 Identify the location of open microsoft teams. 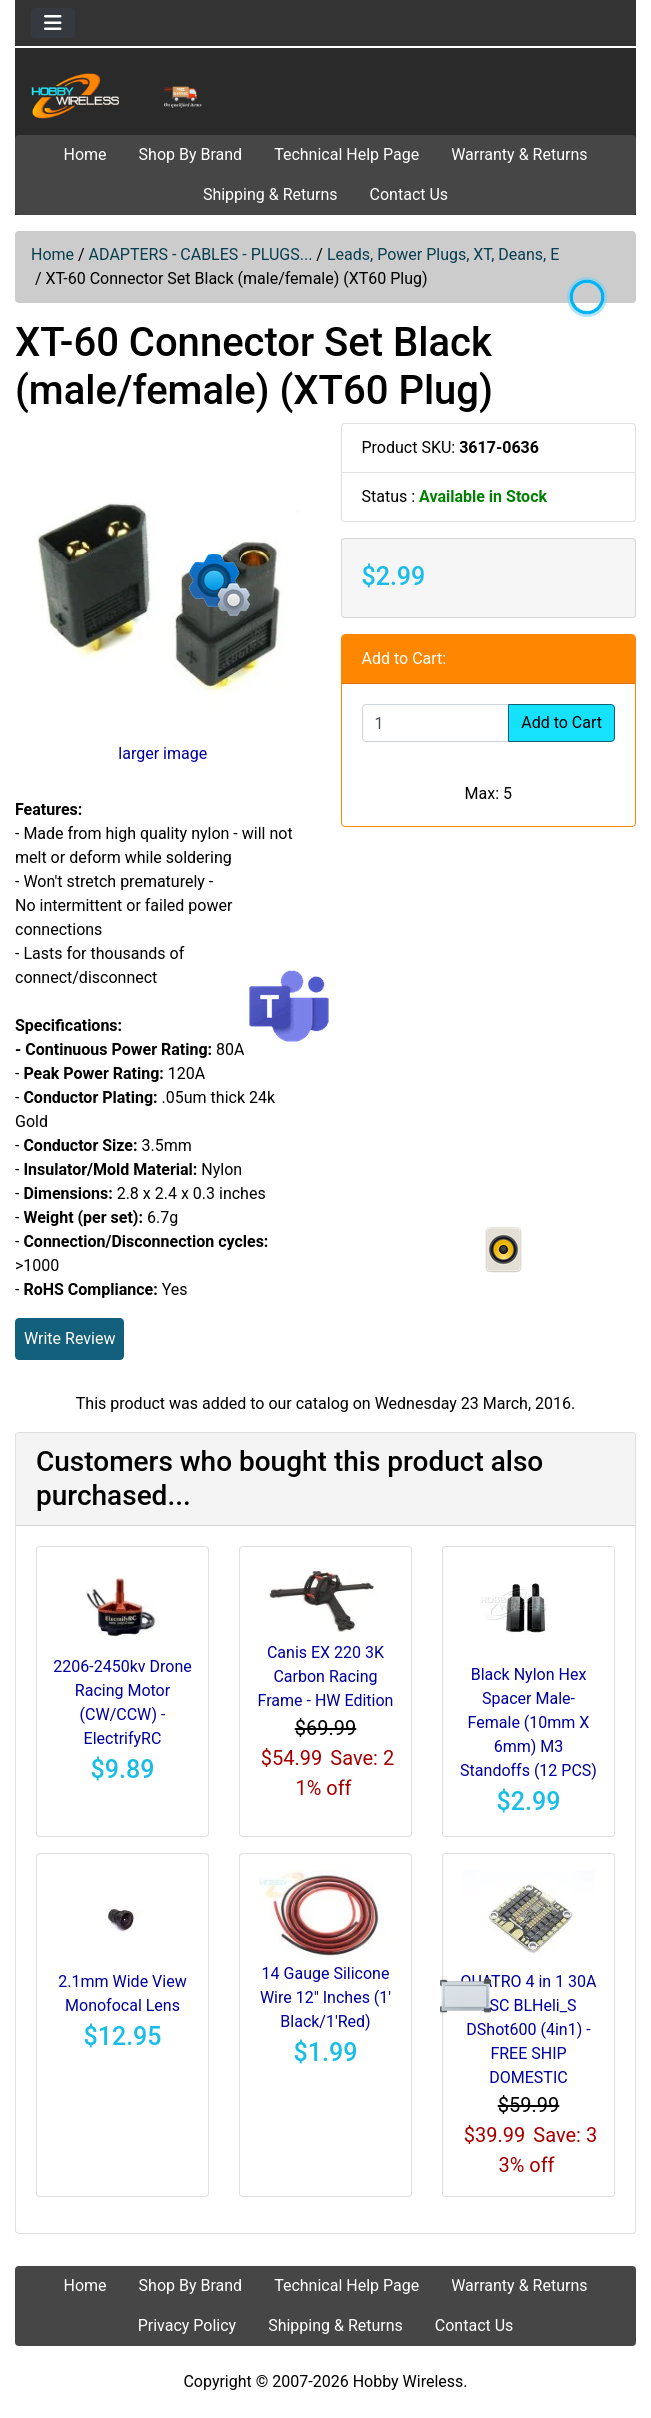
(289, 1007).